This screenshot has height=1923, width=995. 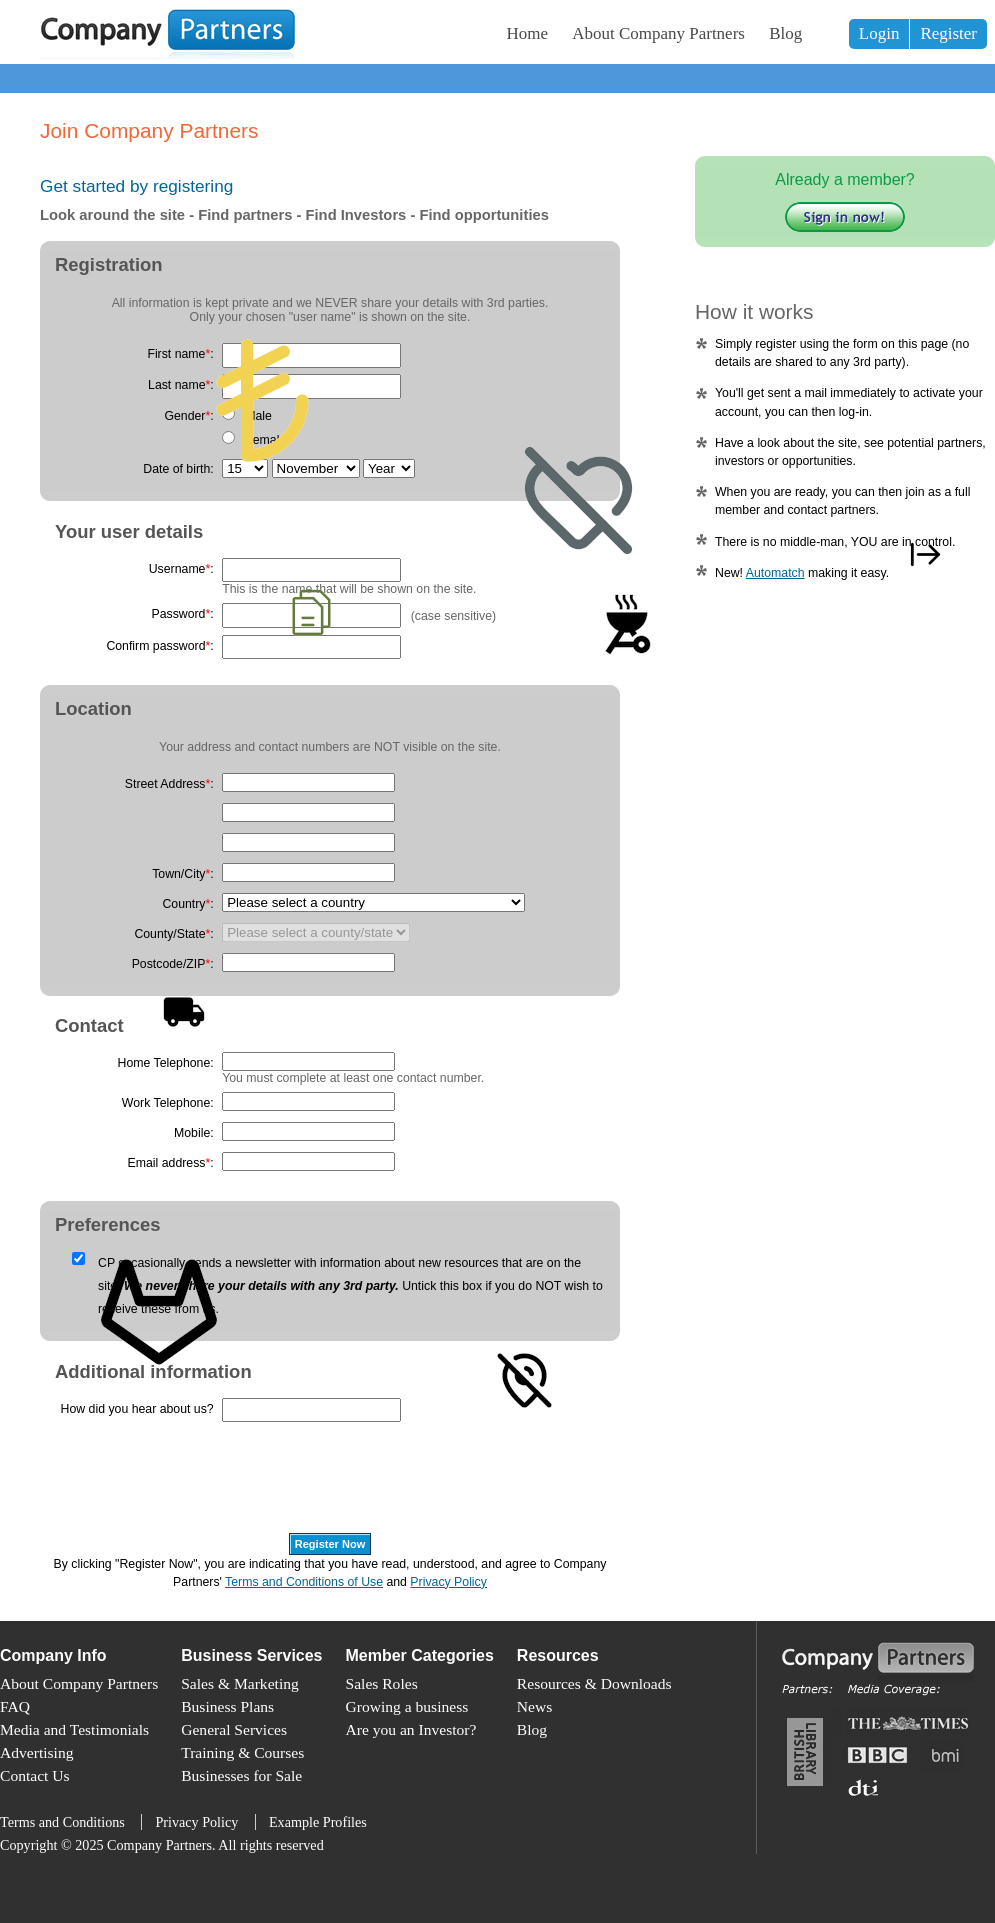 I want to click on view or select Turkish lira currency, so click(x=265, y=400).